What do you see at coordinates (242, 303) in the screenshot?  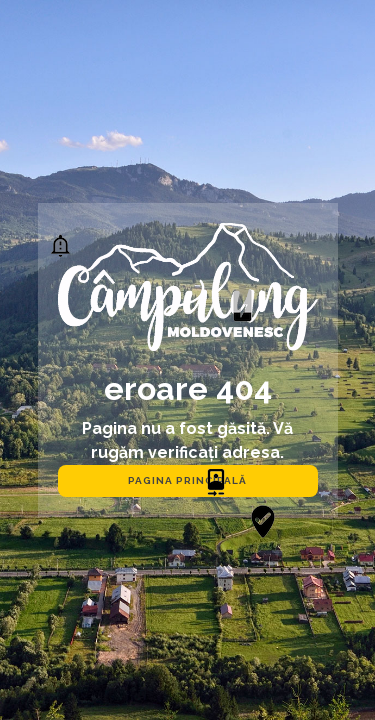 I see `indicates battery is charging at 20% capacity` at bounding box center [242, 303].